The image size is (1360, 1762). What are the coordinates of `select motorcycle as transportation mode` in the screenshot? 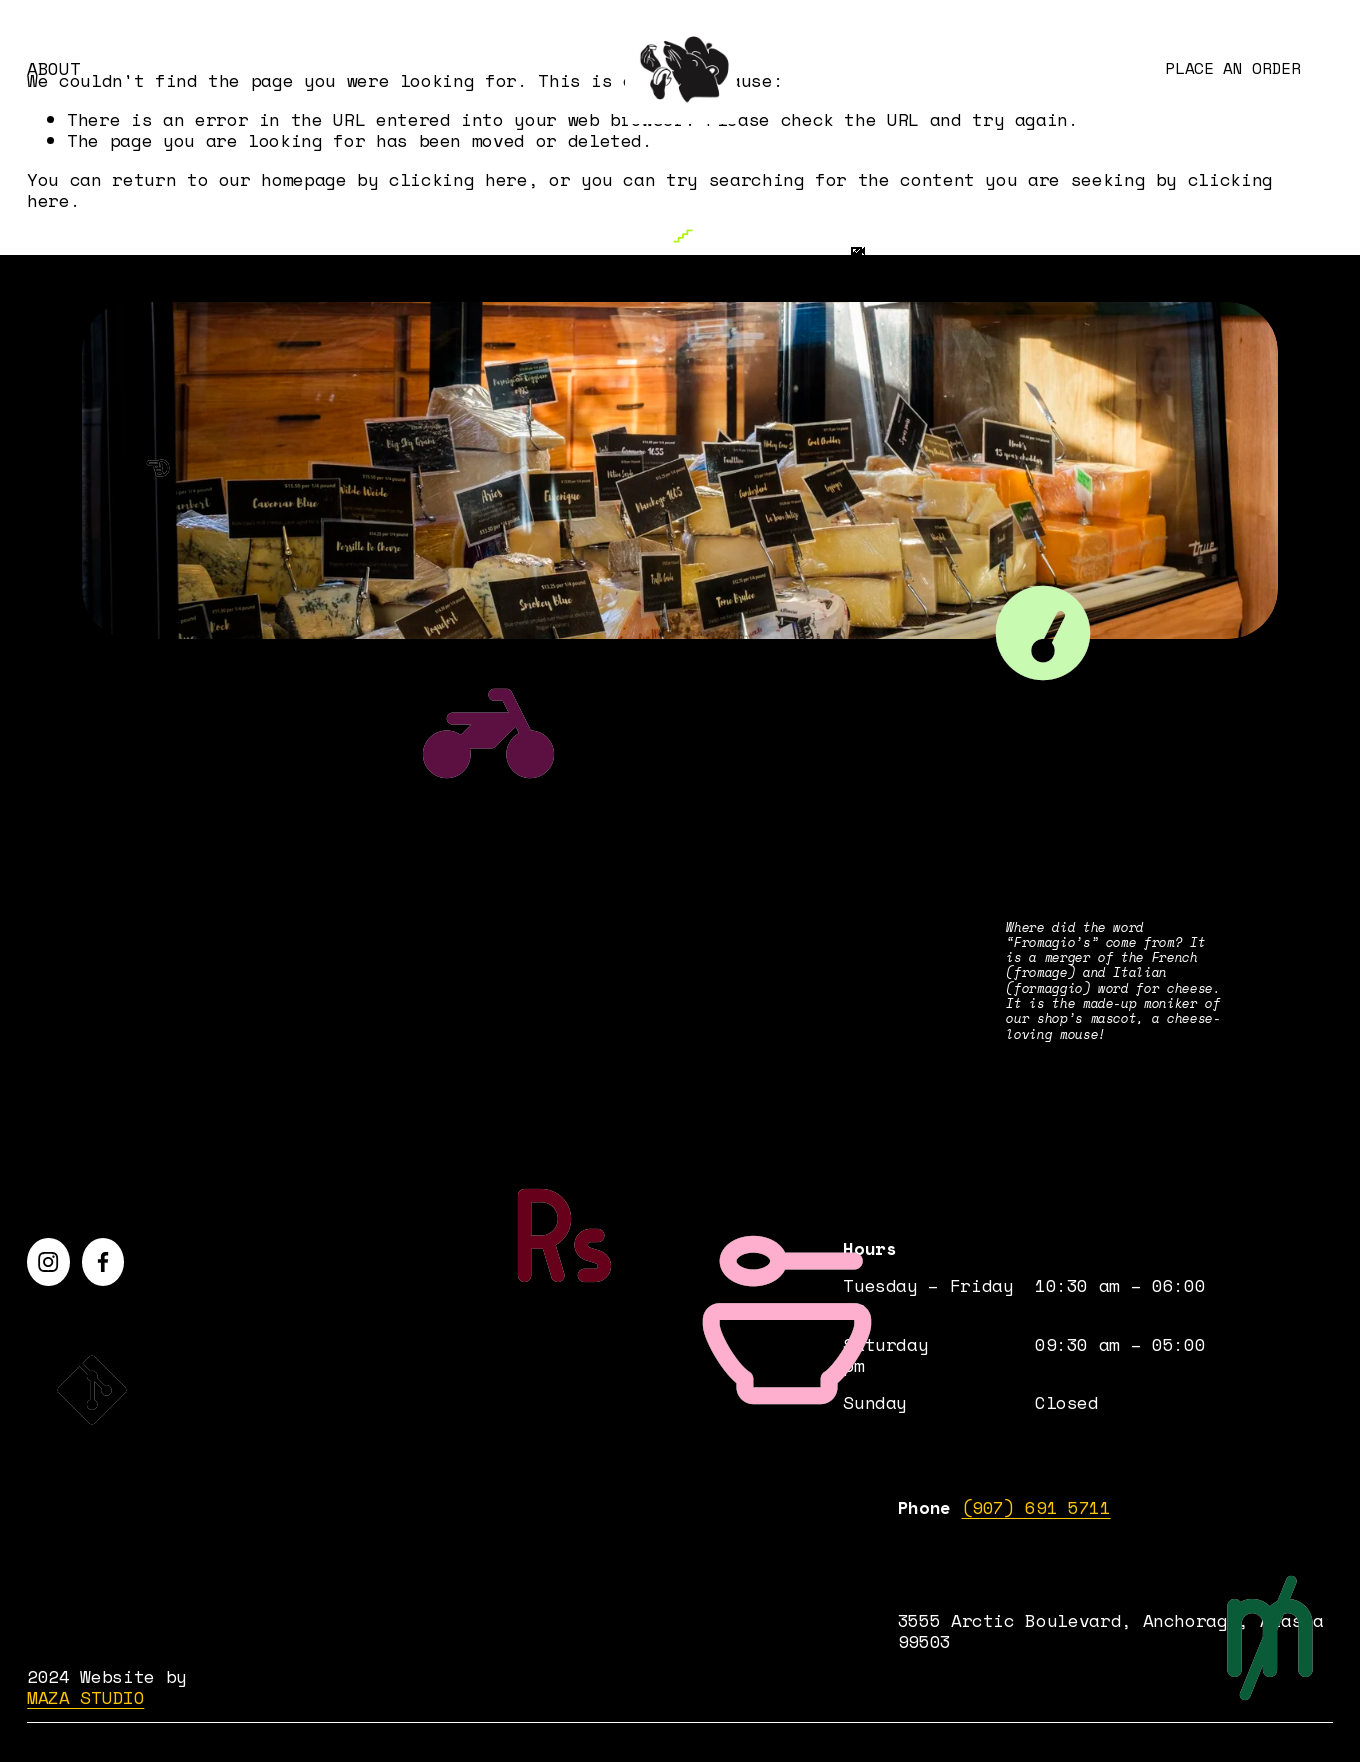 It's located at (488, 730).